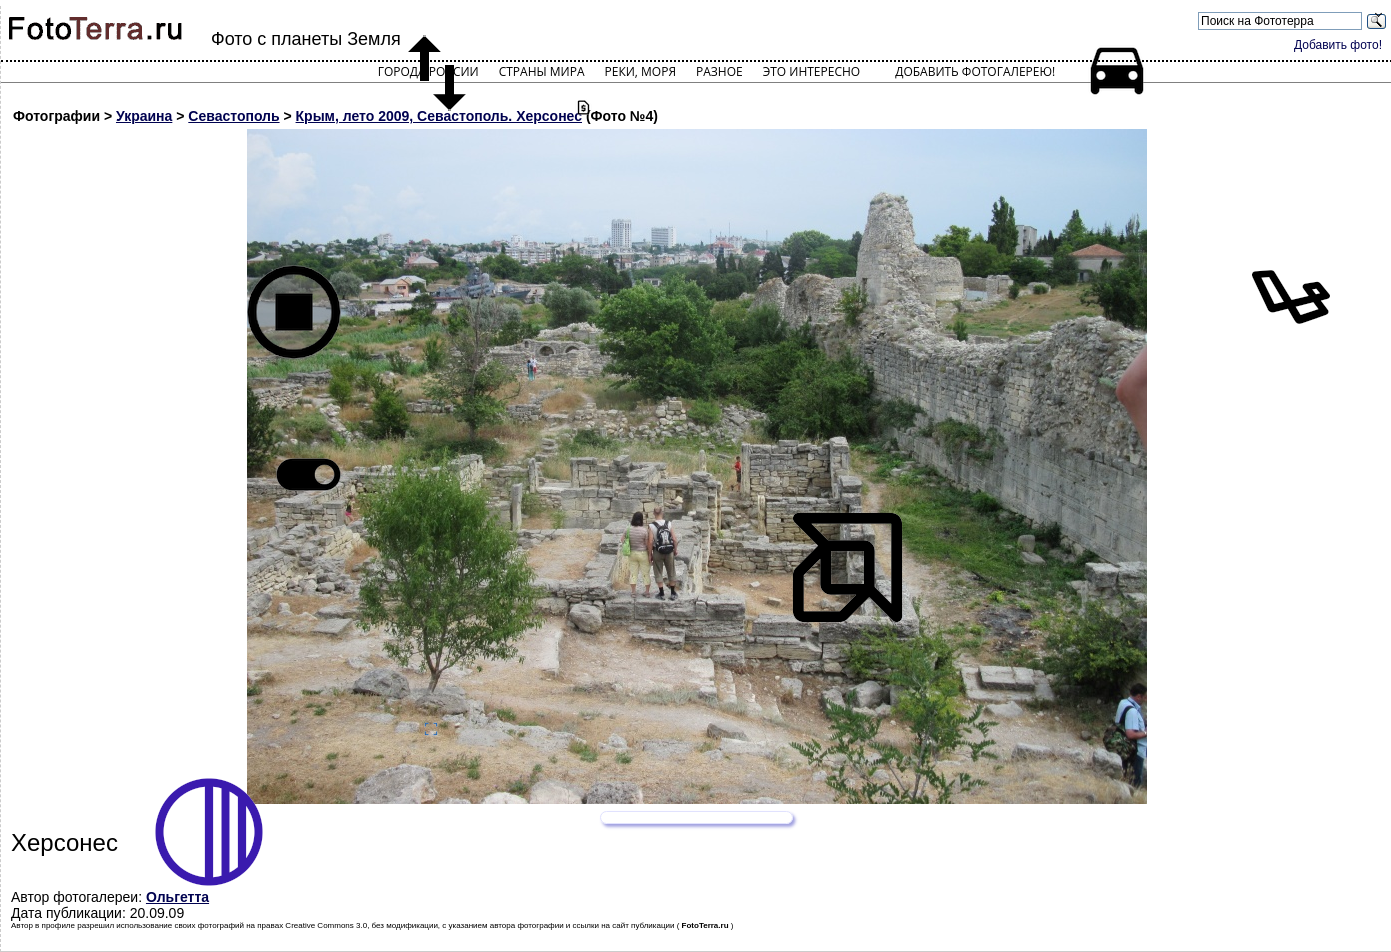 The height and width of the screenshot is (952, 1391). Describe the element at coordinates (308, 474) in the screenshot. I see `toggle switch in the on/enabled state` at that location.